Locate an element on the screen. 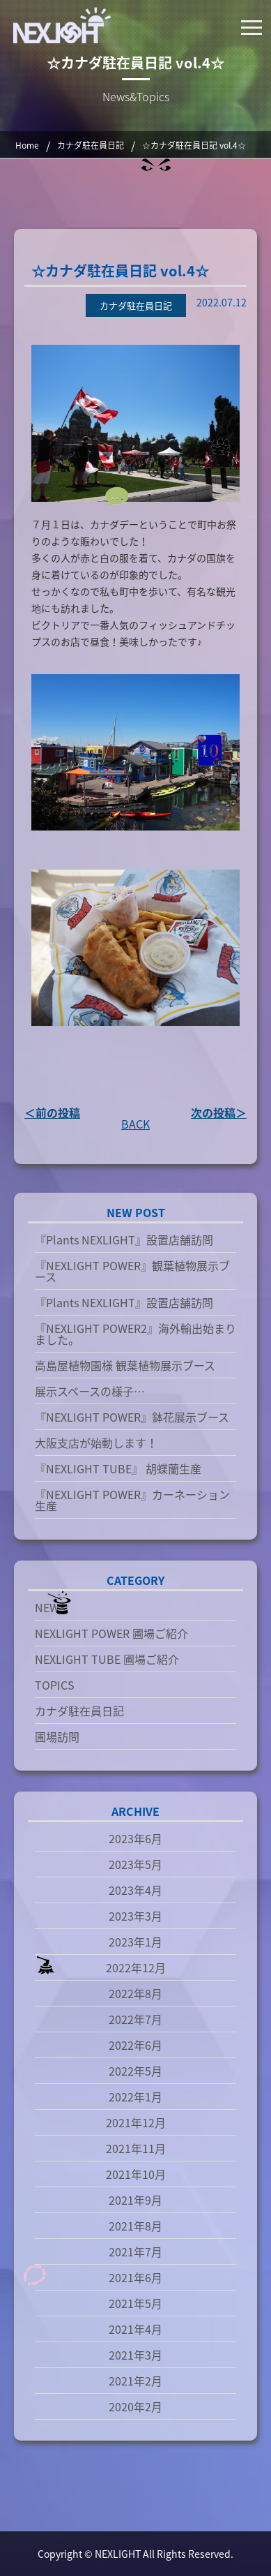 This screenshot has width=271, height=2576. access magic or special effects features is located at coordinates (59, 1602).